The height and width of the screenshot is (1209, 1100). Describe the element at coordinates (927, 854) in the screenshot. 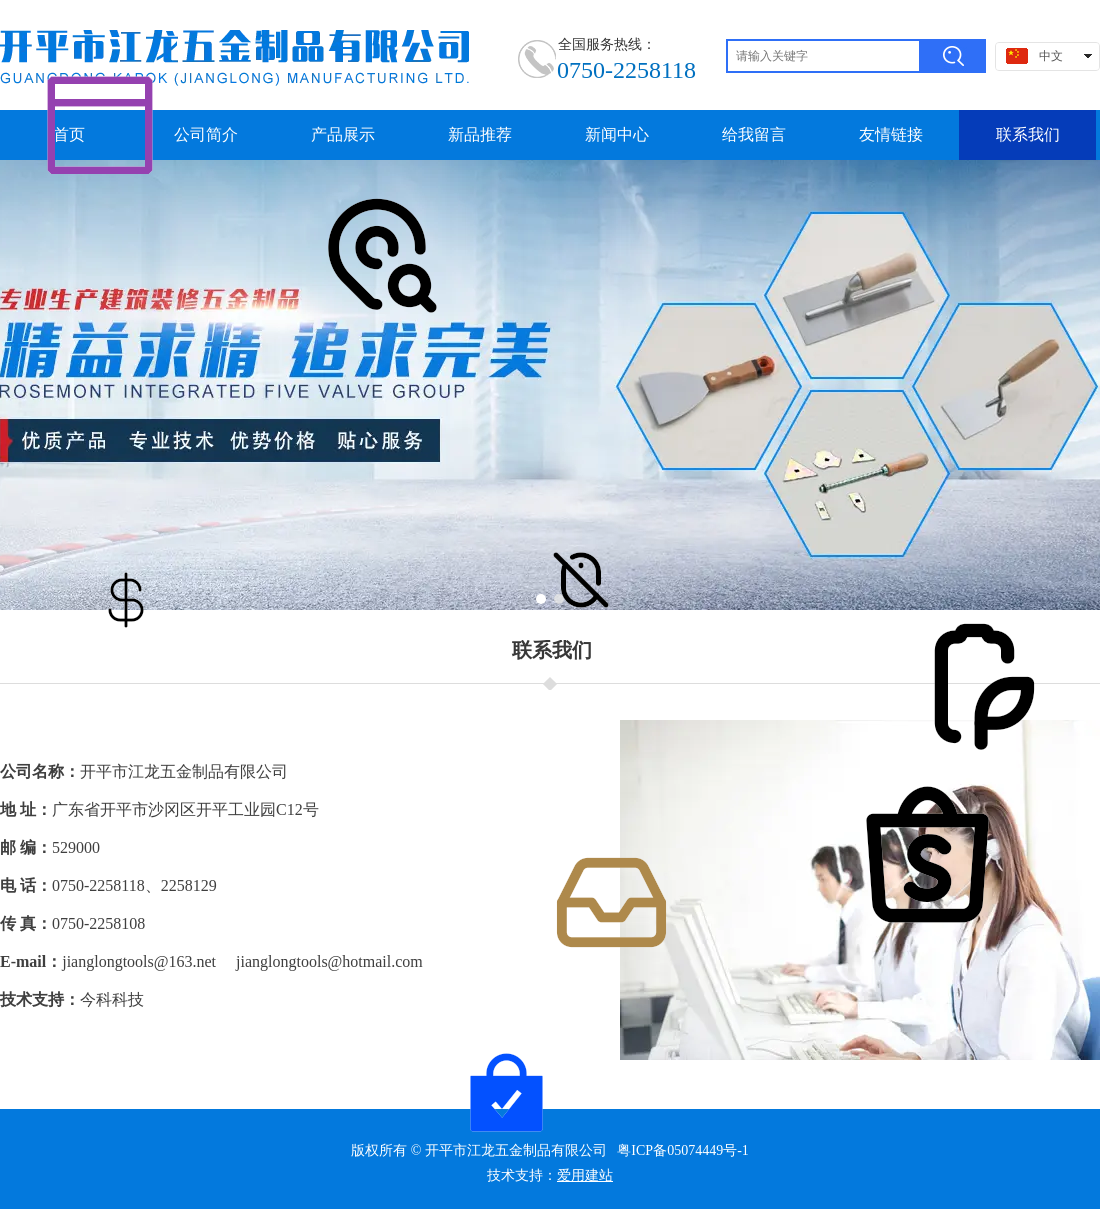

I see `open the Shopee shopping app` at that location.